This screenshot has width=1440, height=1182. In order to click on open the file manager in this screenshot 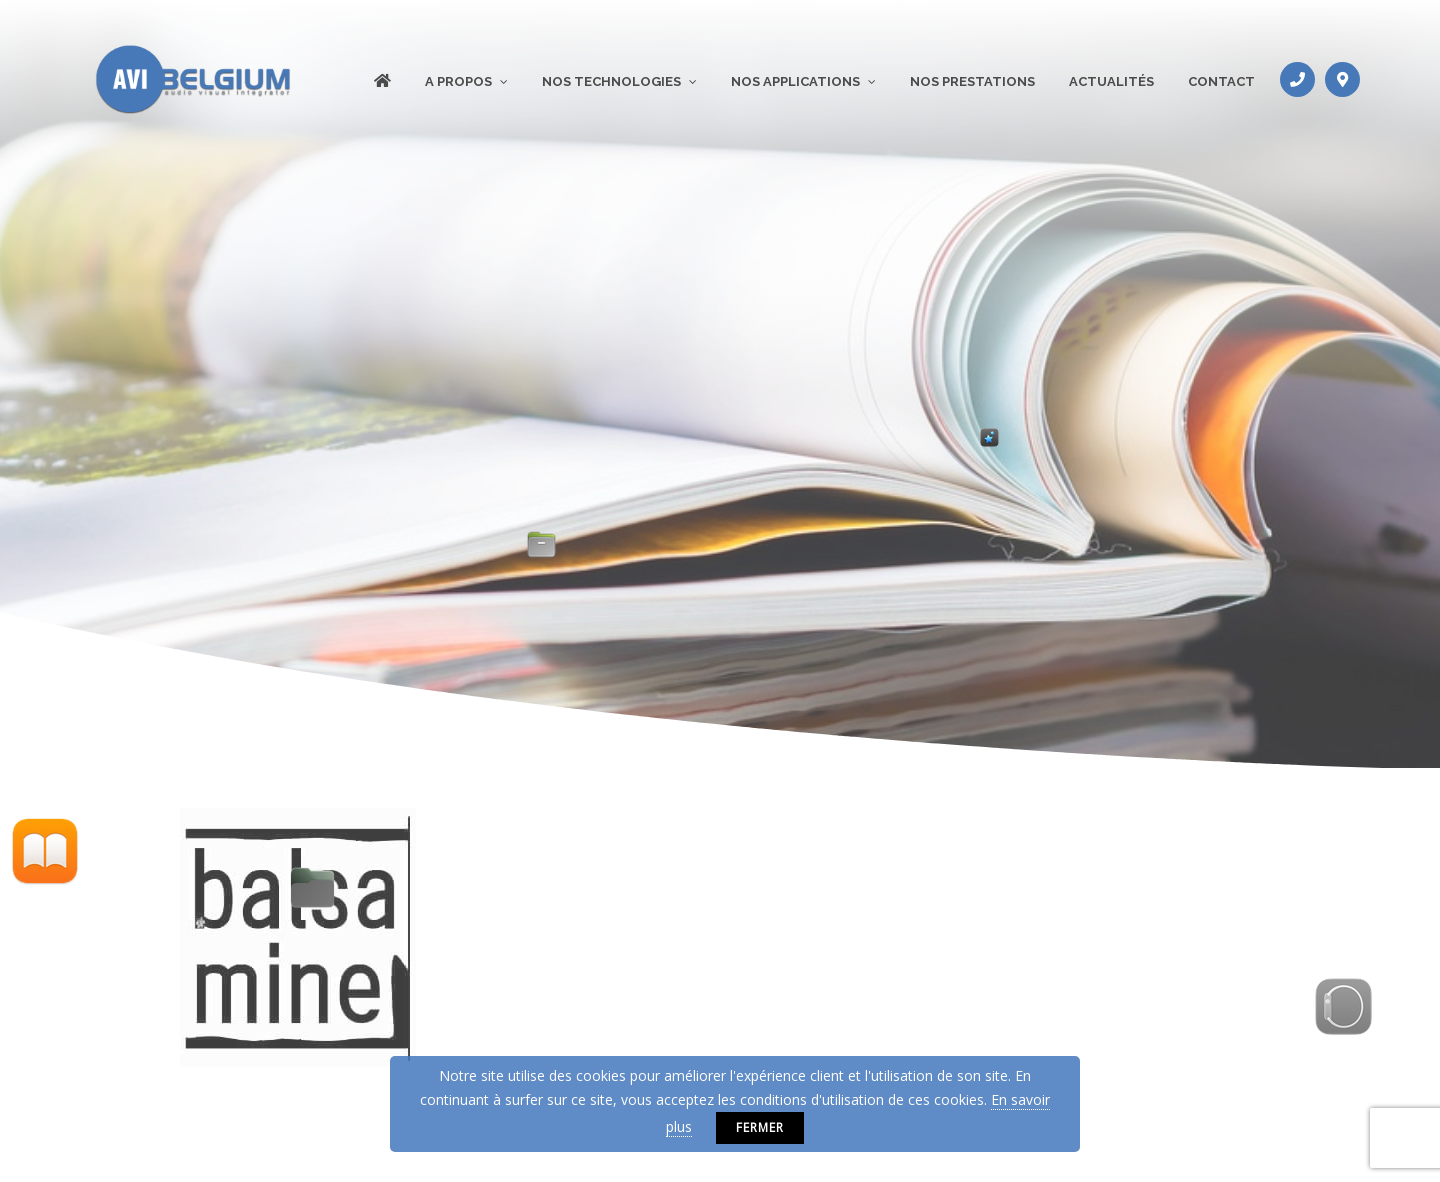, I will do `click(541, 544)`.